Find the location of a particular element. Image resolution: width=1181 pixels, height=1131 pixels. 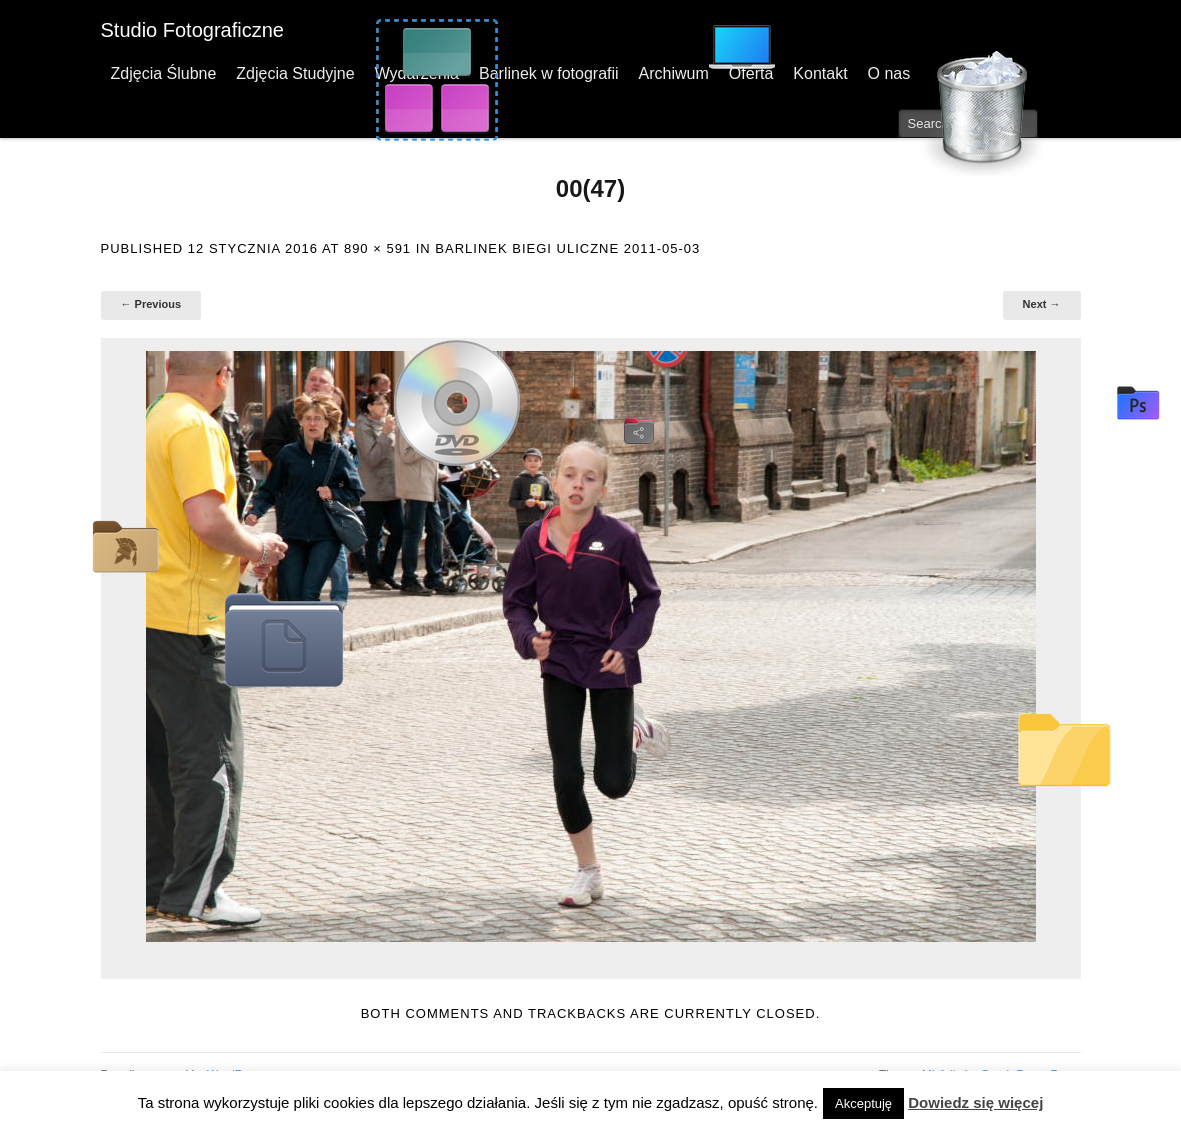

open your documents folder is located at coordinates (284, 640).